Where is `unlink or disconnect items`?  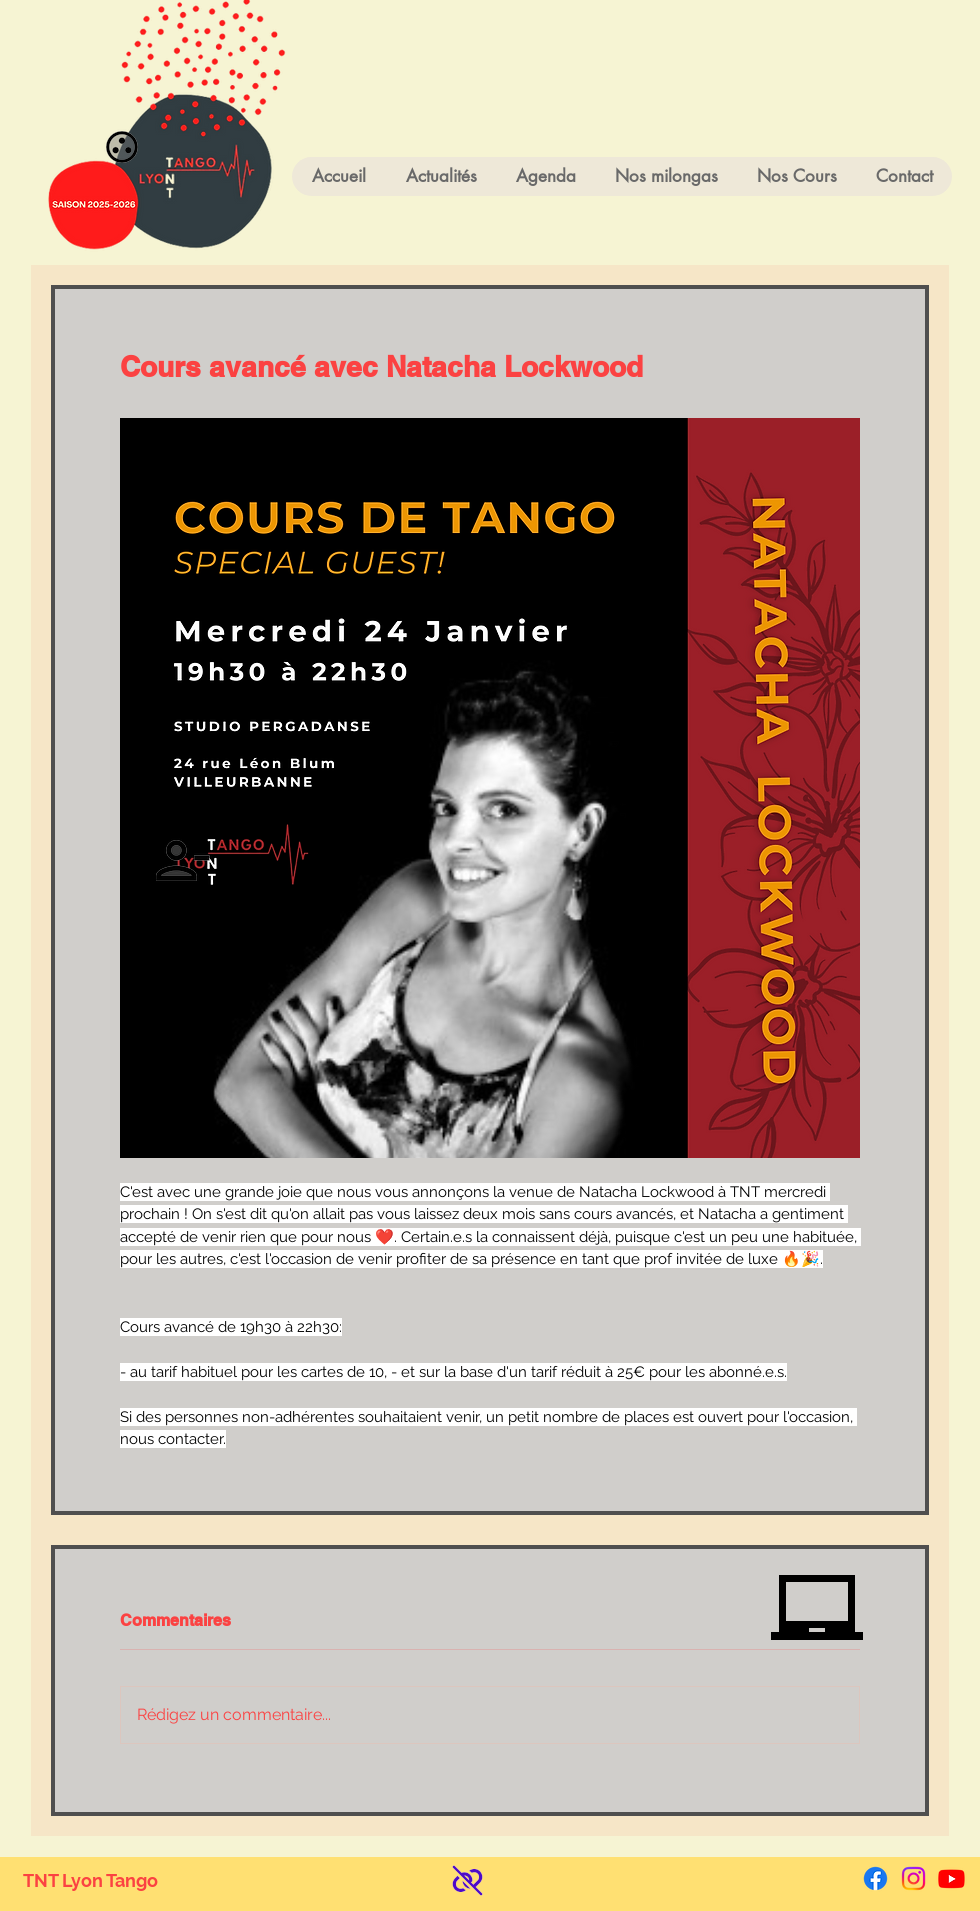 unlink or disconnect items is located at coordinates (467, 1880).